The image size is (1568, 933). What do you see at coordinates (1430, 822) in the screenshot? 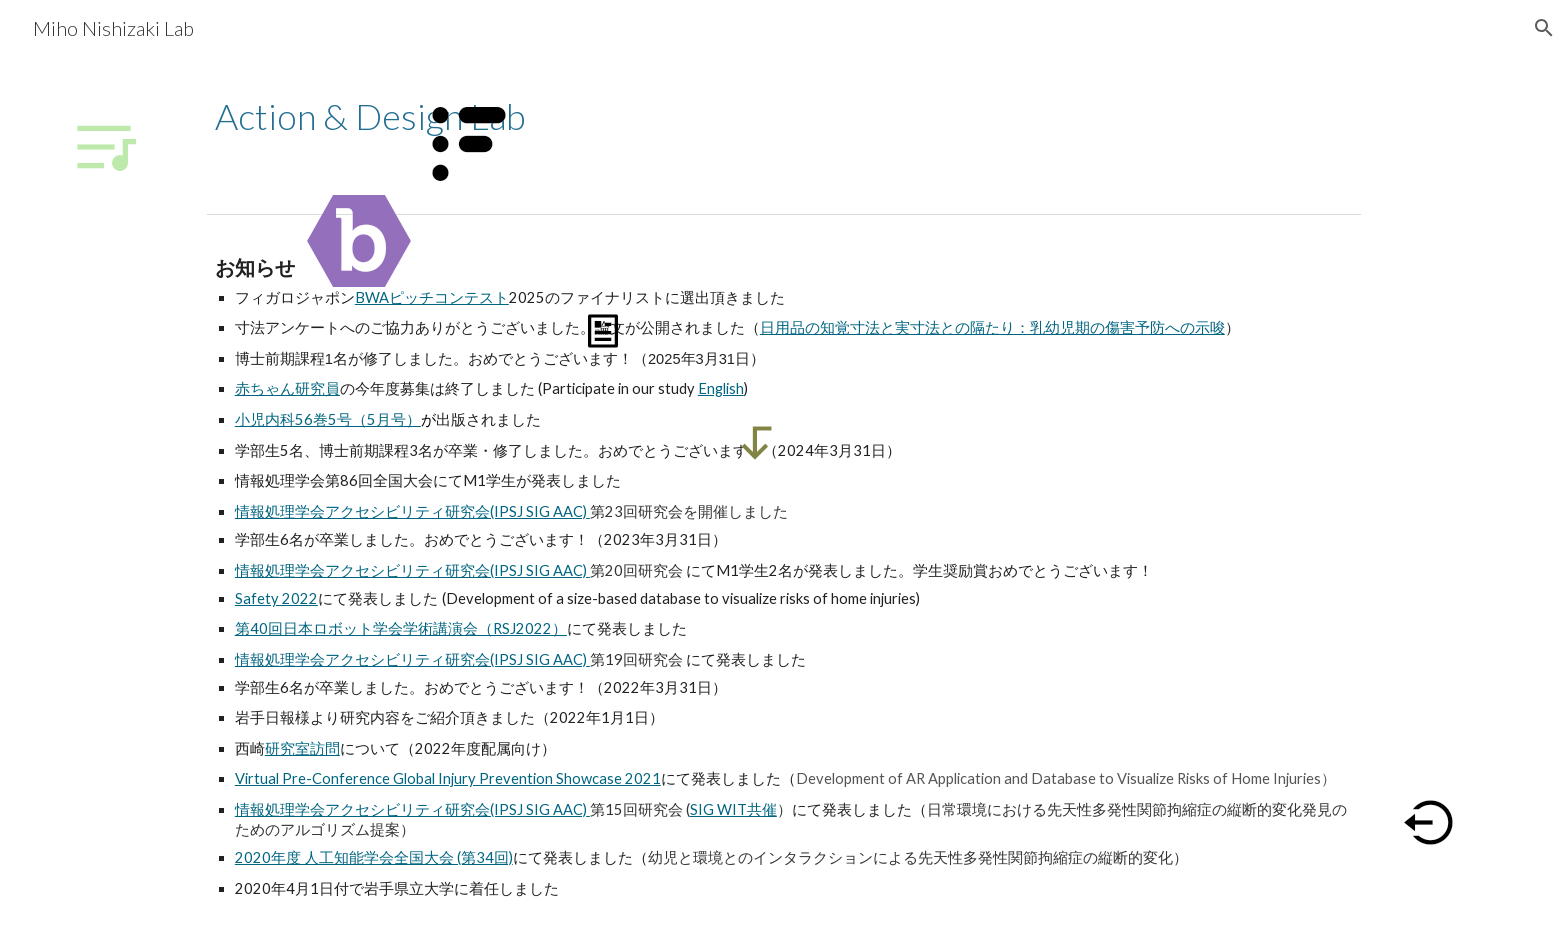
I see `log out of your account` at bounding box center [1430, 822].